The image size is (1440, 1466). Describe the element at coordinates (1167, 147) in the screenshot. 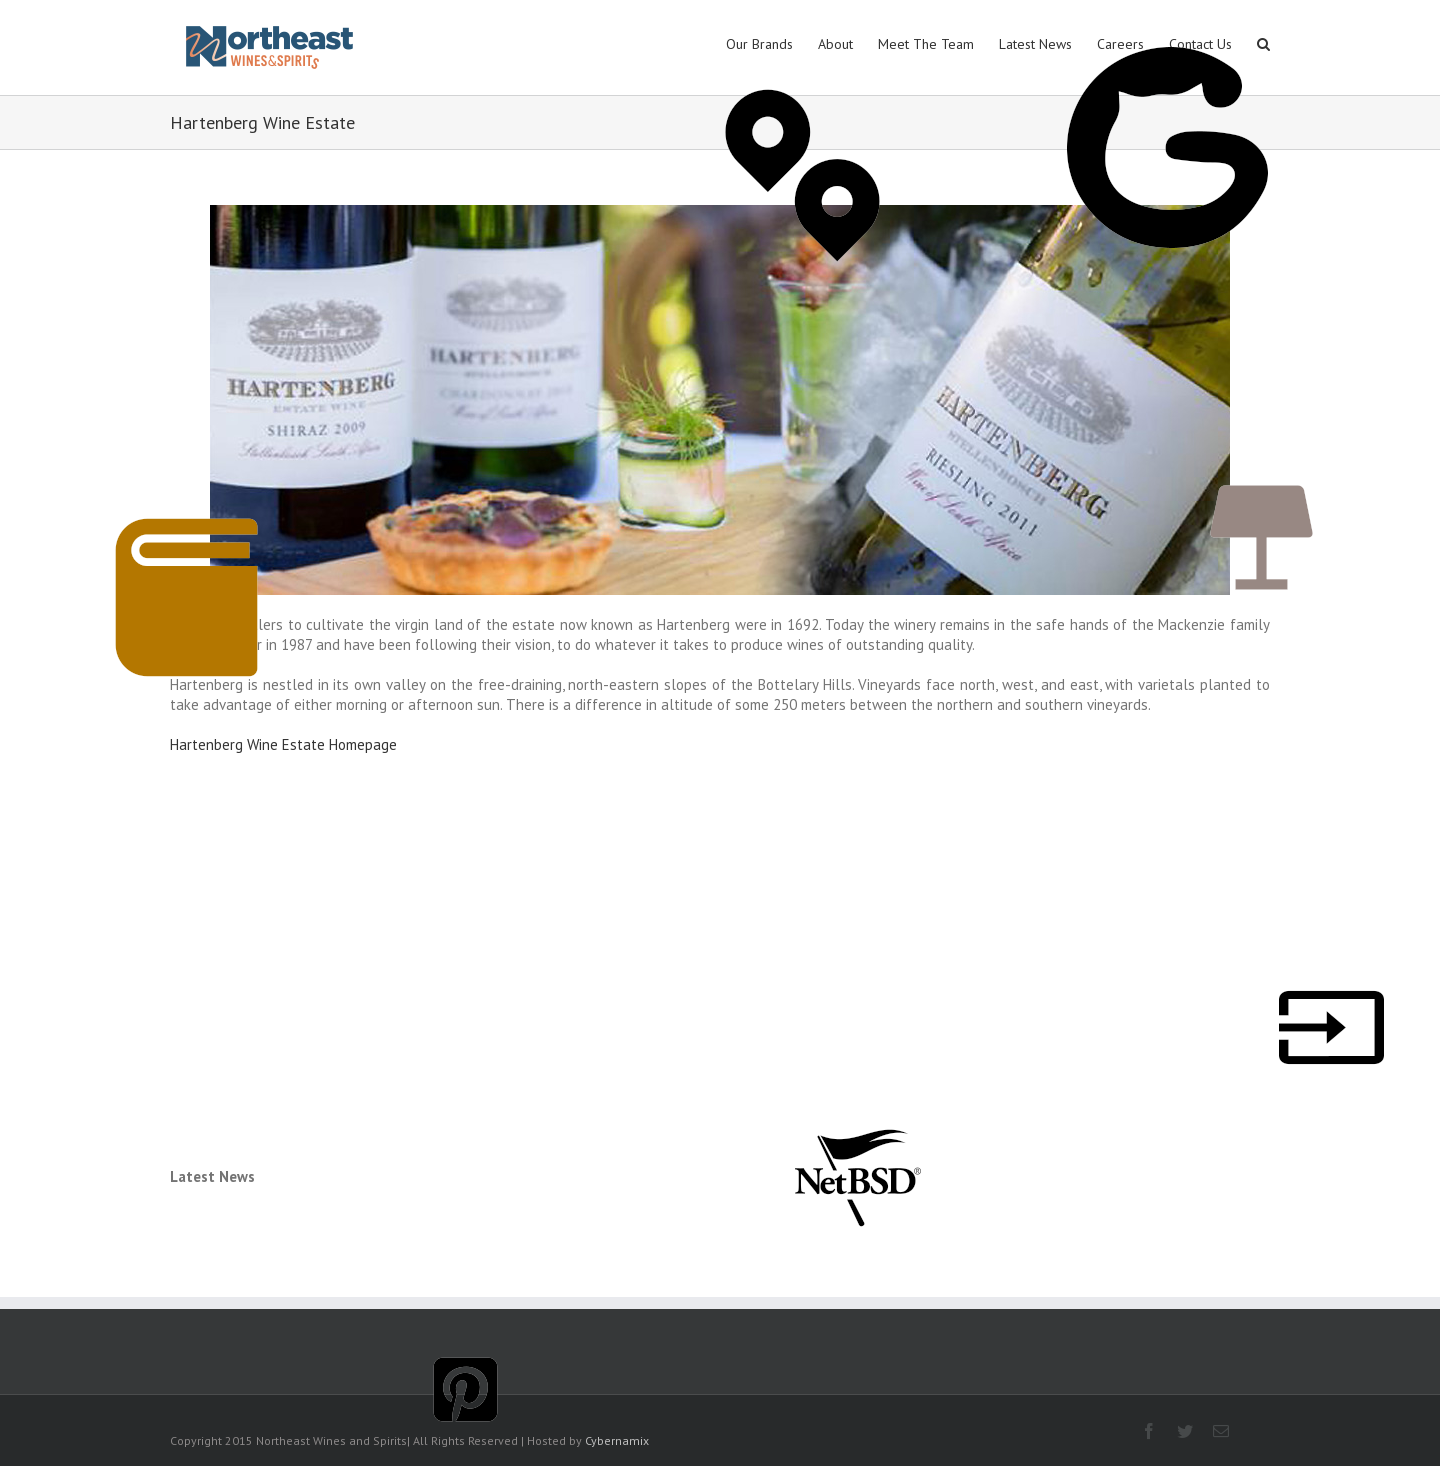

I see `open GitCode application` at that location.